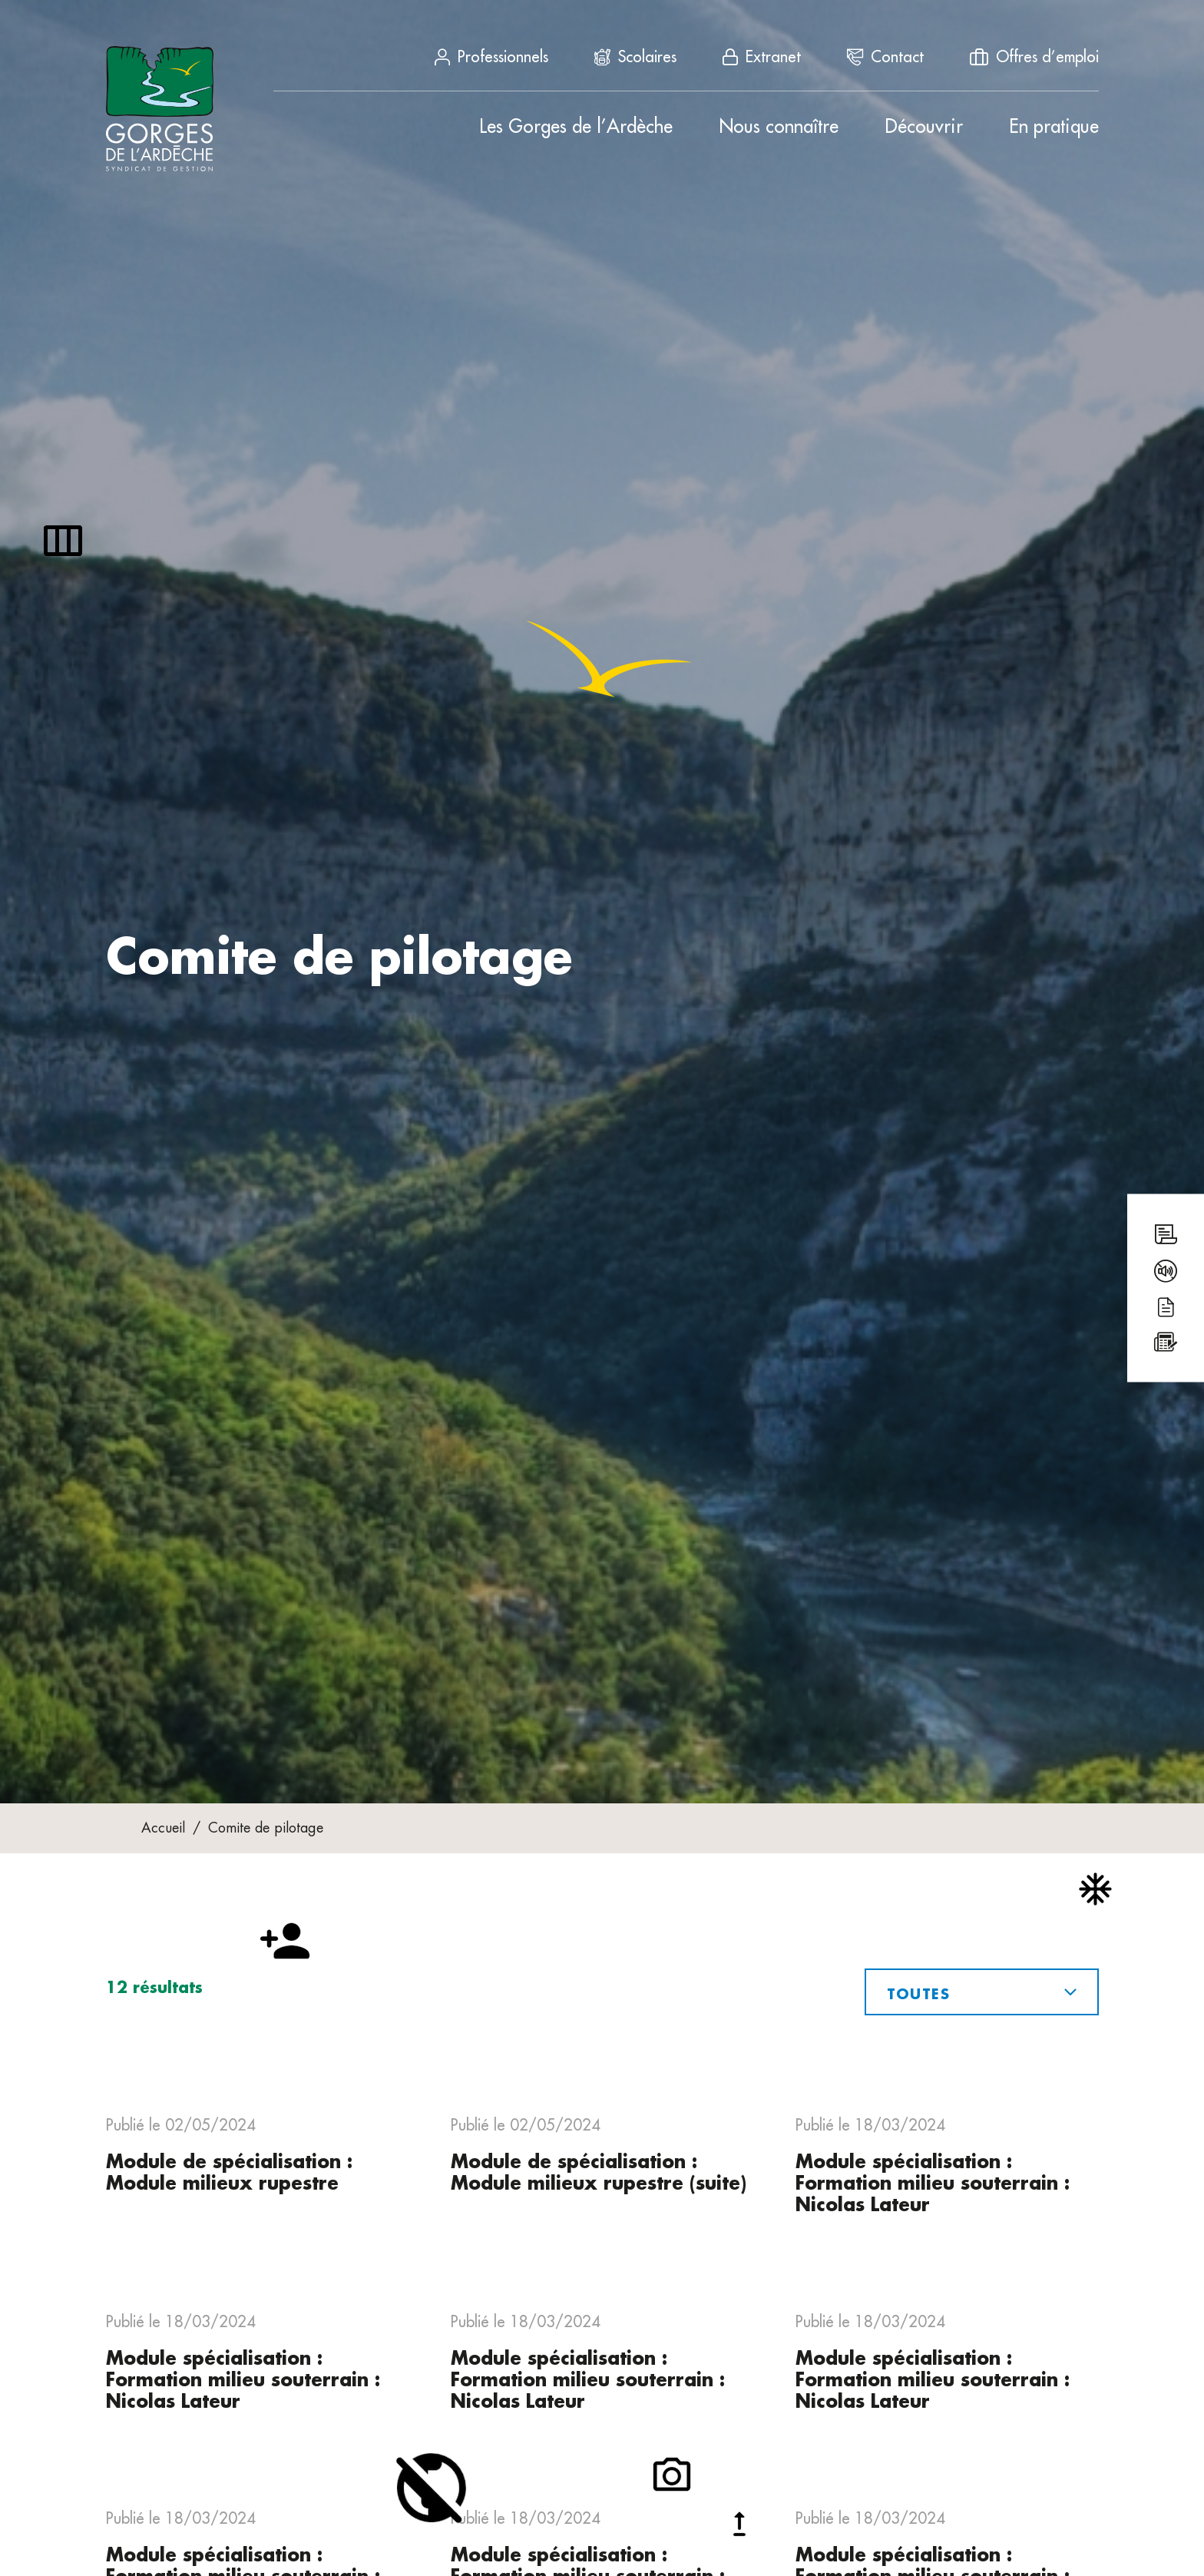 This screenshot has height=2576, width=1204. Describe the element at coordinates (1095, 1889) in the screenshot. I see `toggle air conditioning or cooling settings` at that location.